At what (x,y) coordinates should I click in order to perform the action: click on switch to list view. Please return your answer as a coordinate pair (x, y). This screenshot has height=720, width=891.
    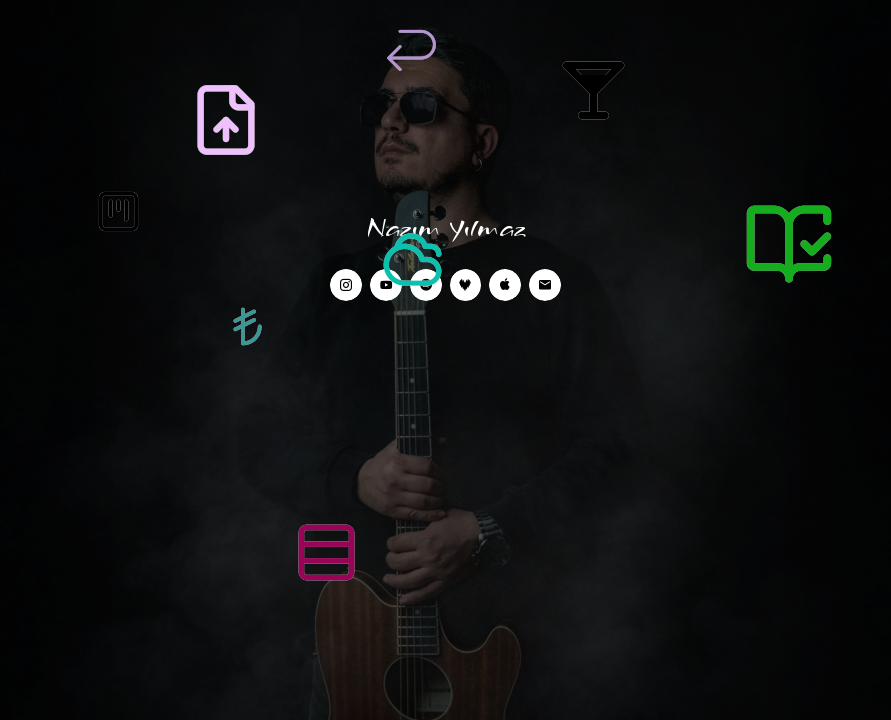
    Looking at the image, I should click on (326, 552).